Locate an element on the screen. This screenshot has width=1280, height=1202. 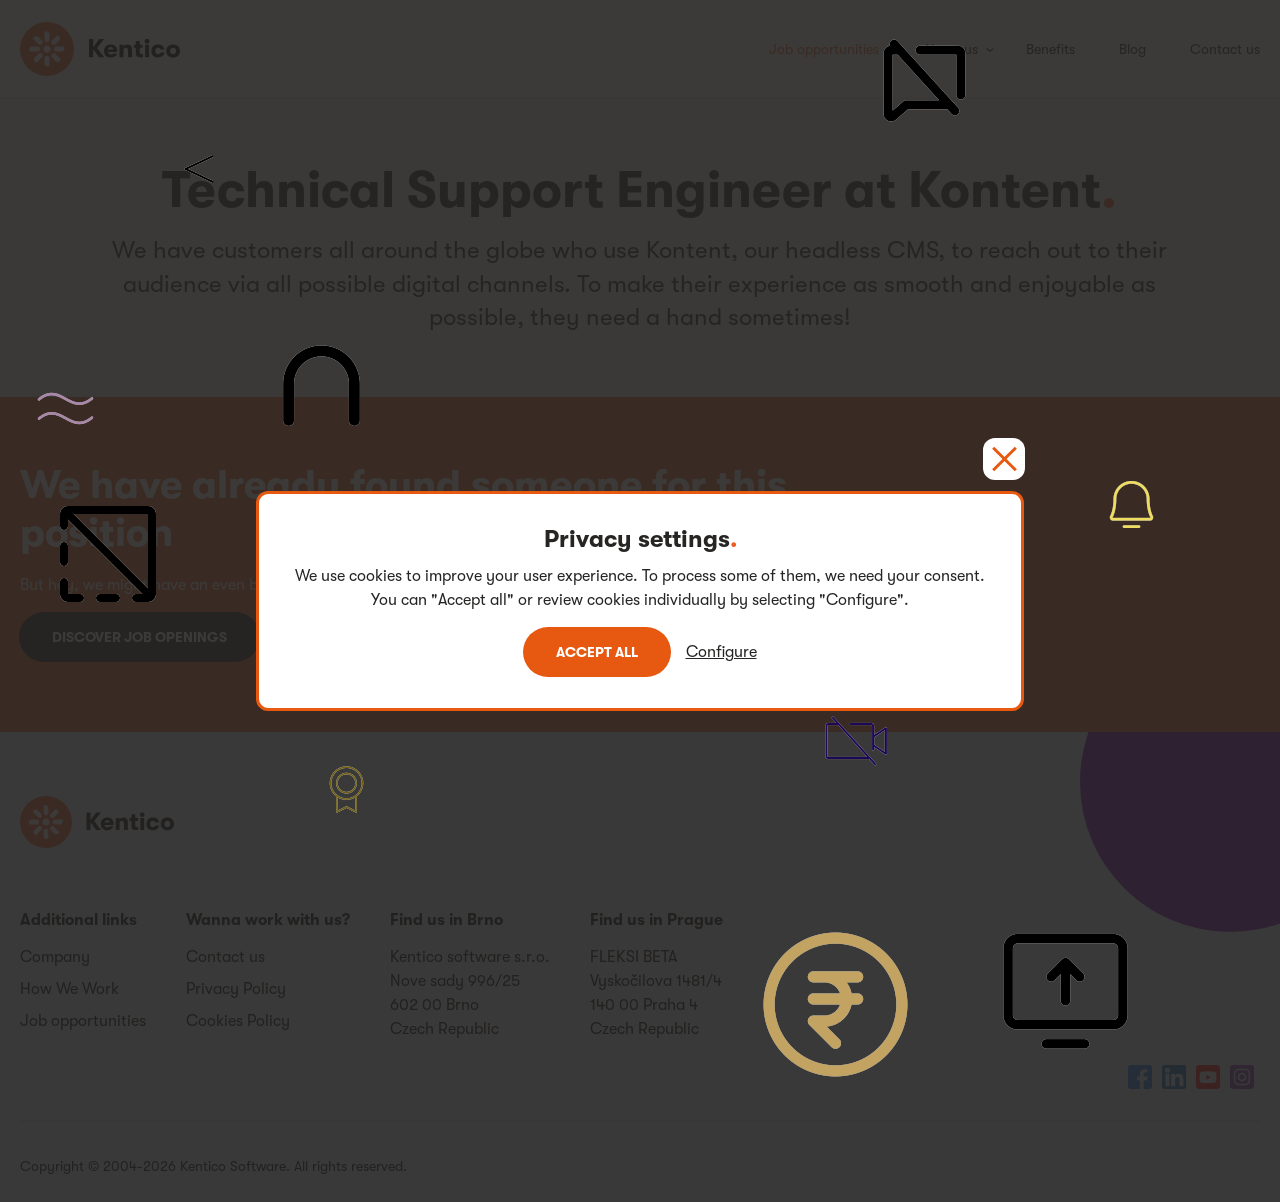
invert current selection is located at coordinates (108, 554).